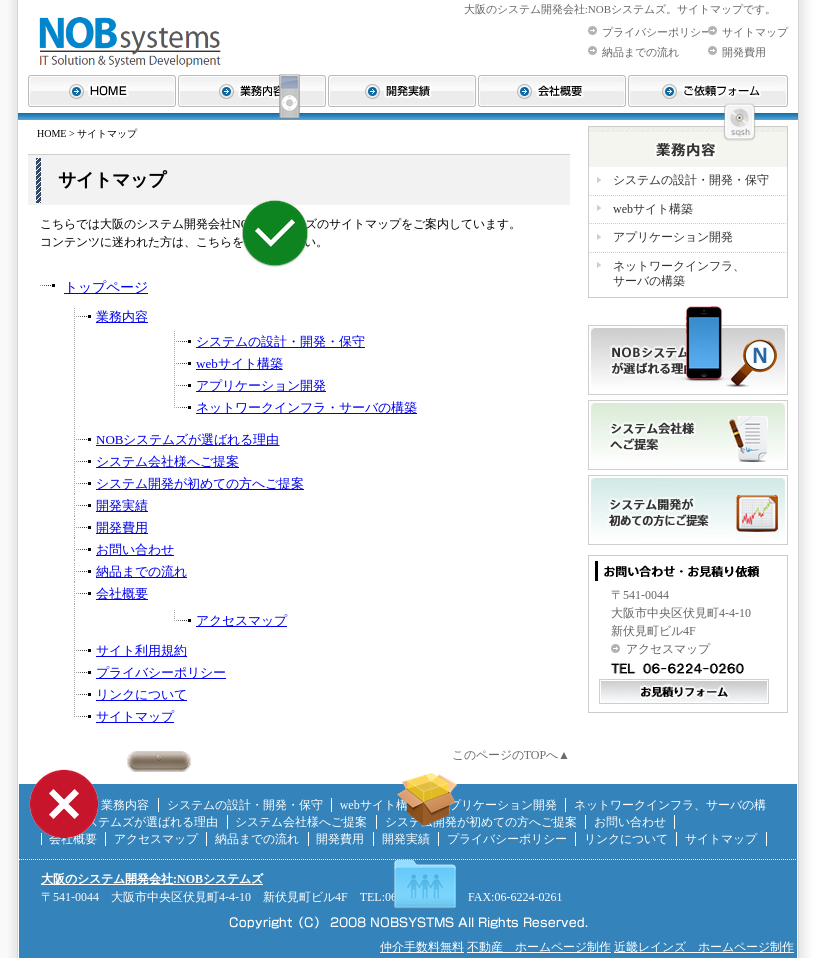  What do you see at coordinates (159, 762) in the screenshot?
I see `beats pill speaker in champagne color` at bounding box center [159, 762].